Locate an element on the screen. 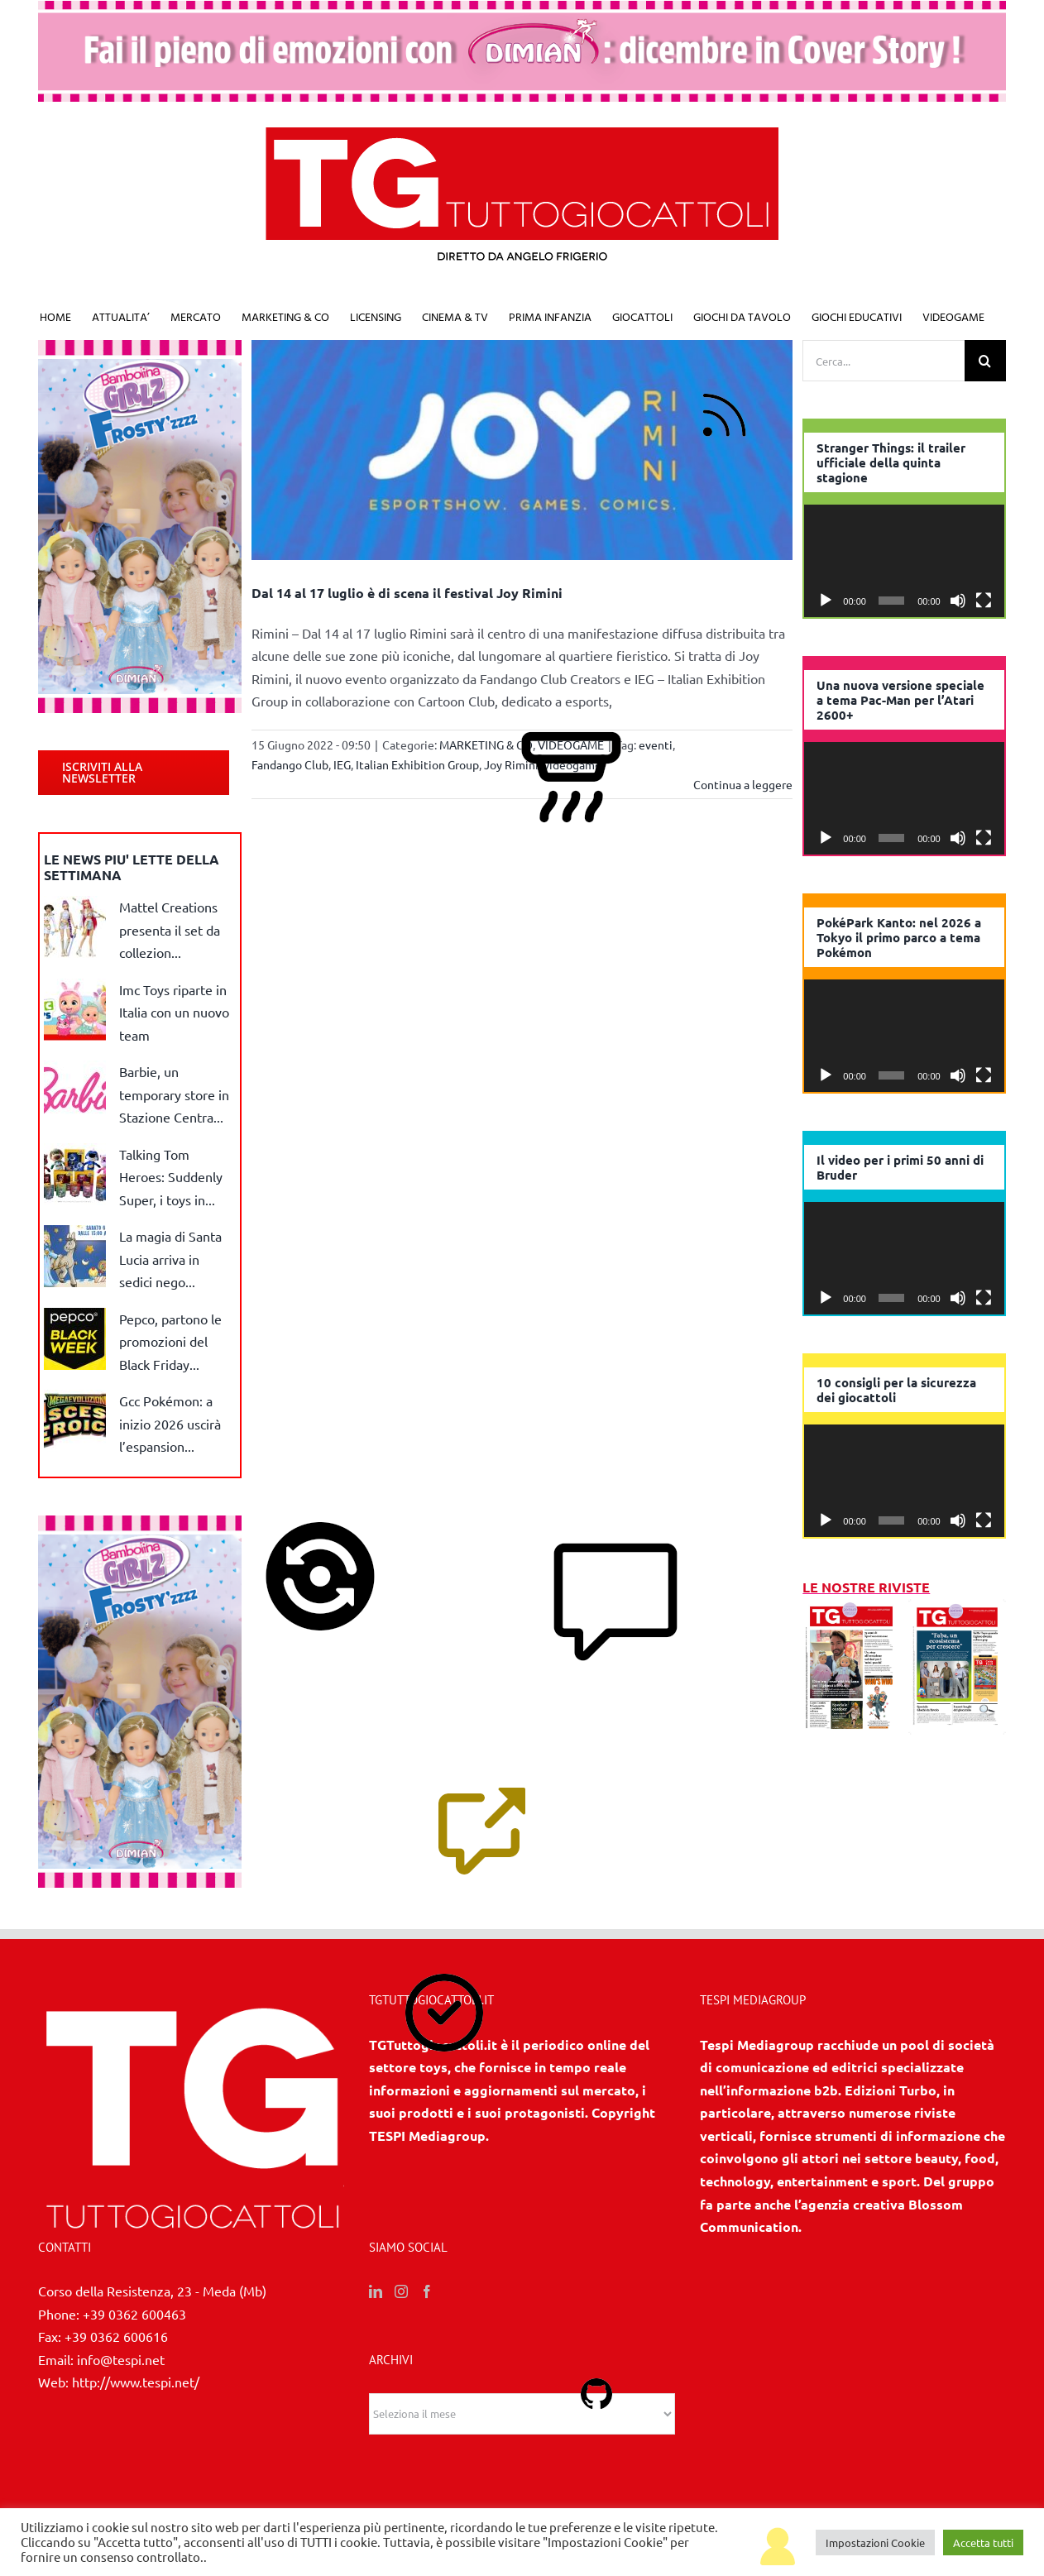 The image size is (1044, 2576). subscribe to RSS feed is located at coordinates (722, 415).